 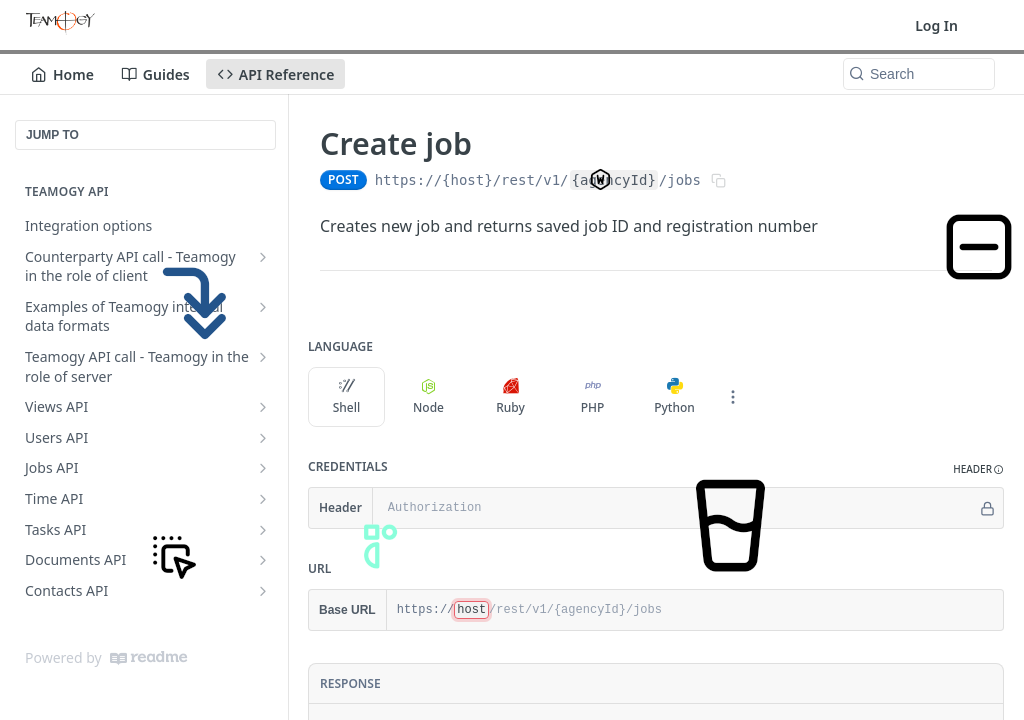 I want to click on track your daily water intake, so click(x=730, y=523).